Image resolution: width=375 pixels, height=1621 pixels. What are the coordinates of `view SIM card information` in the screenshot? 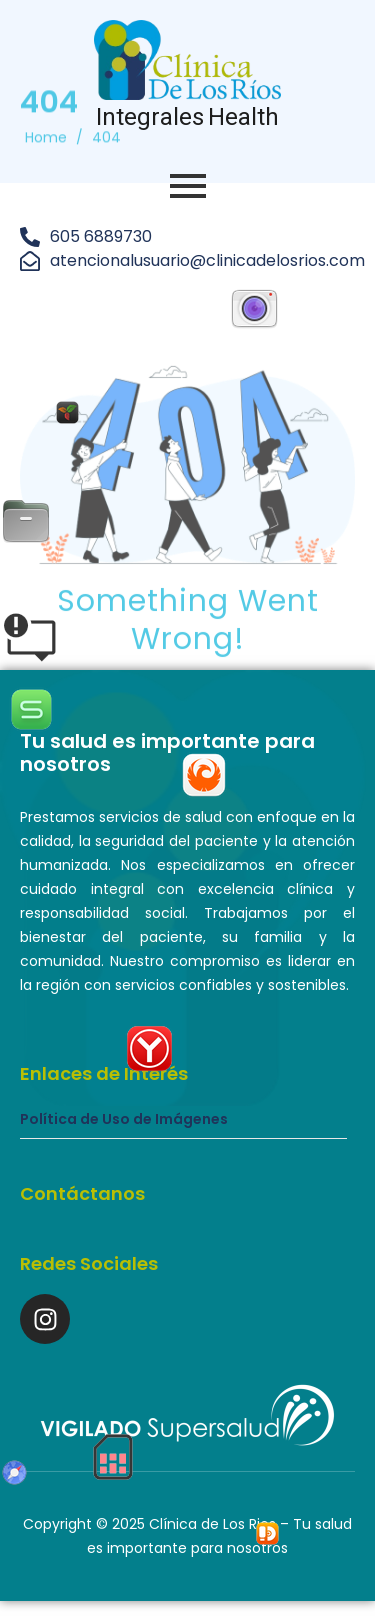 It's located at (113, 1457).